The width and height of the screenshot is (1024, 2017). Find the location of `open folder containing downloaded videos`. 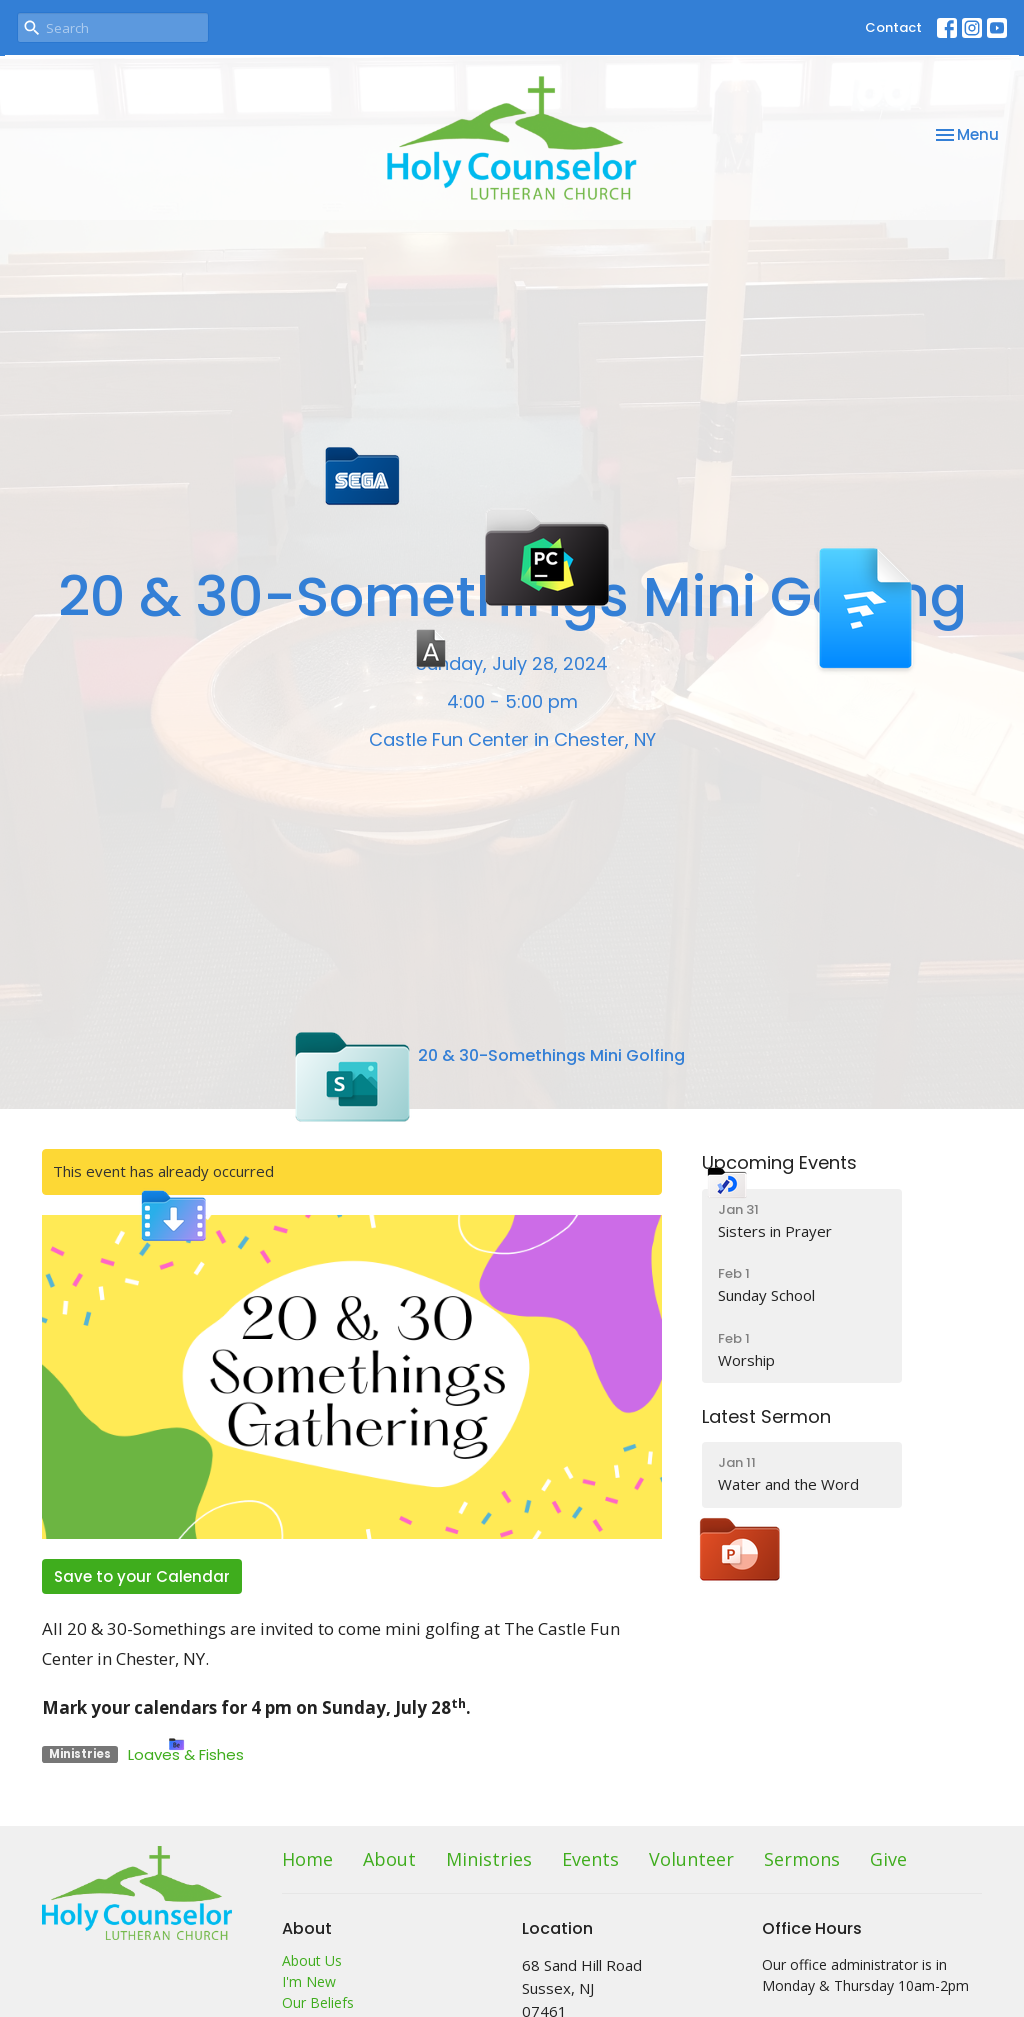

open folder containing downloaded videos is located at coordinates (173, 1217).